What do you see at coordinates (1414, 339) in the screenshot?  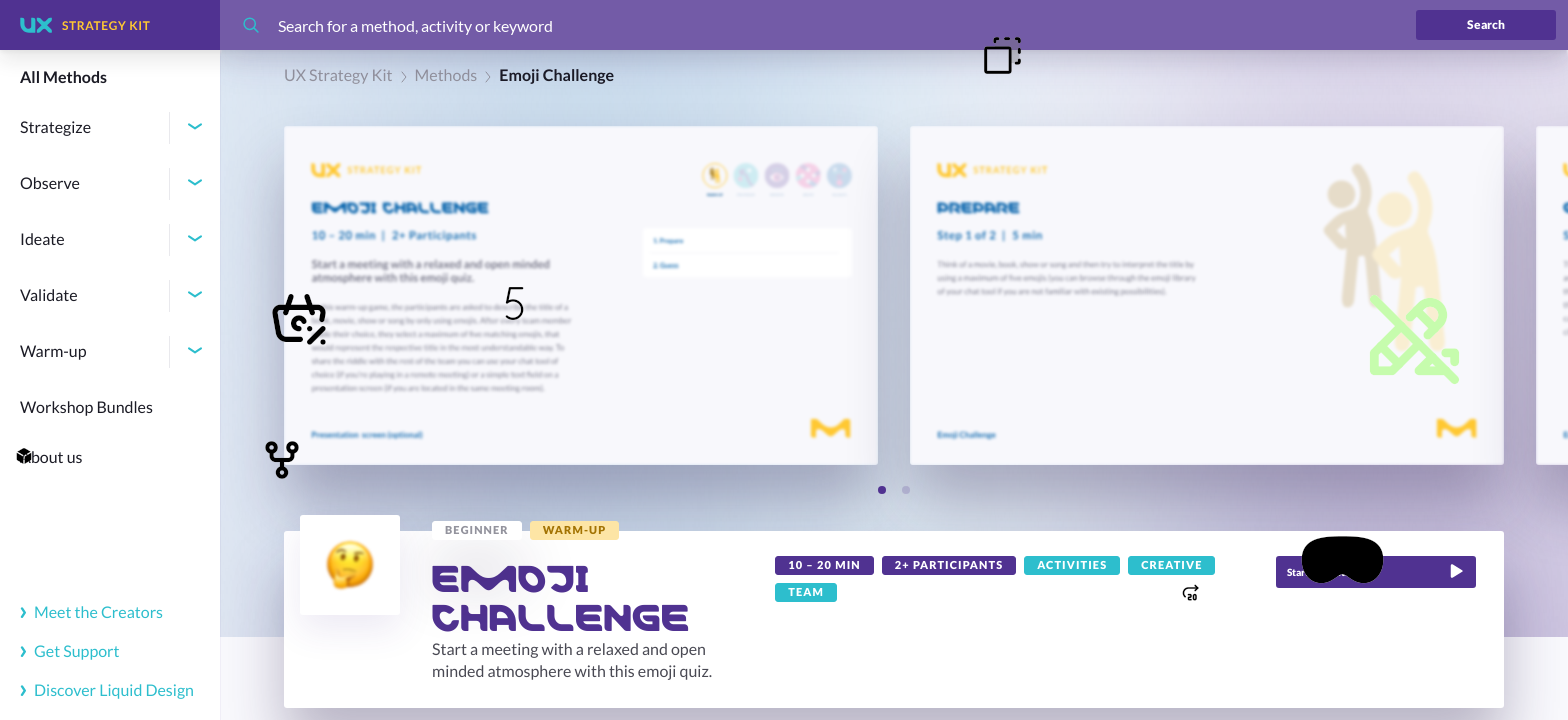 I see `disable text highlighting mode` at bounding box center [1414, 339].